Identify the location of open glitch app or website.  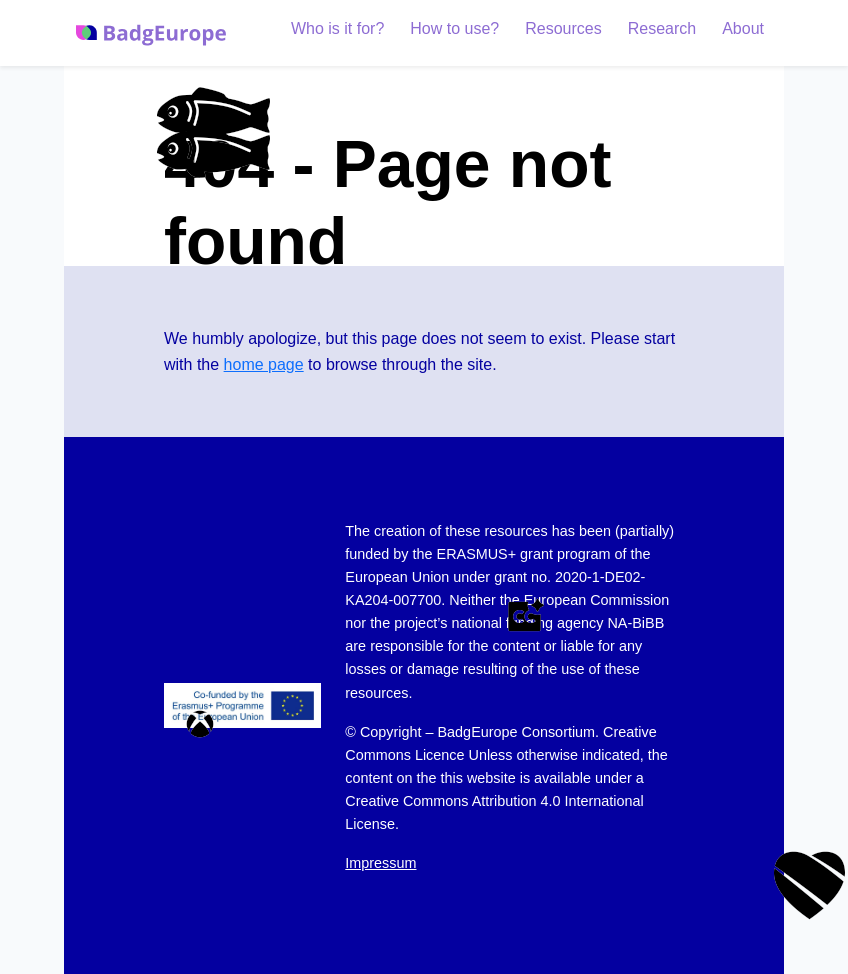
(213, 132).